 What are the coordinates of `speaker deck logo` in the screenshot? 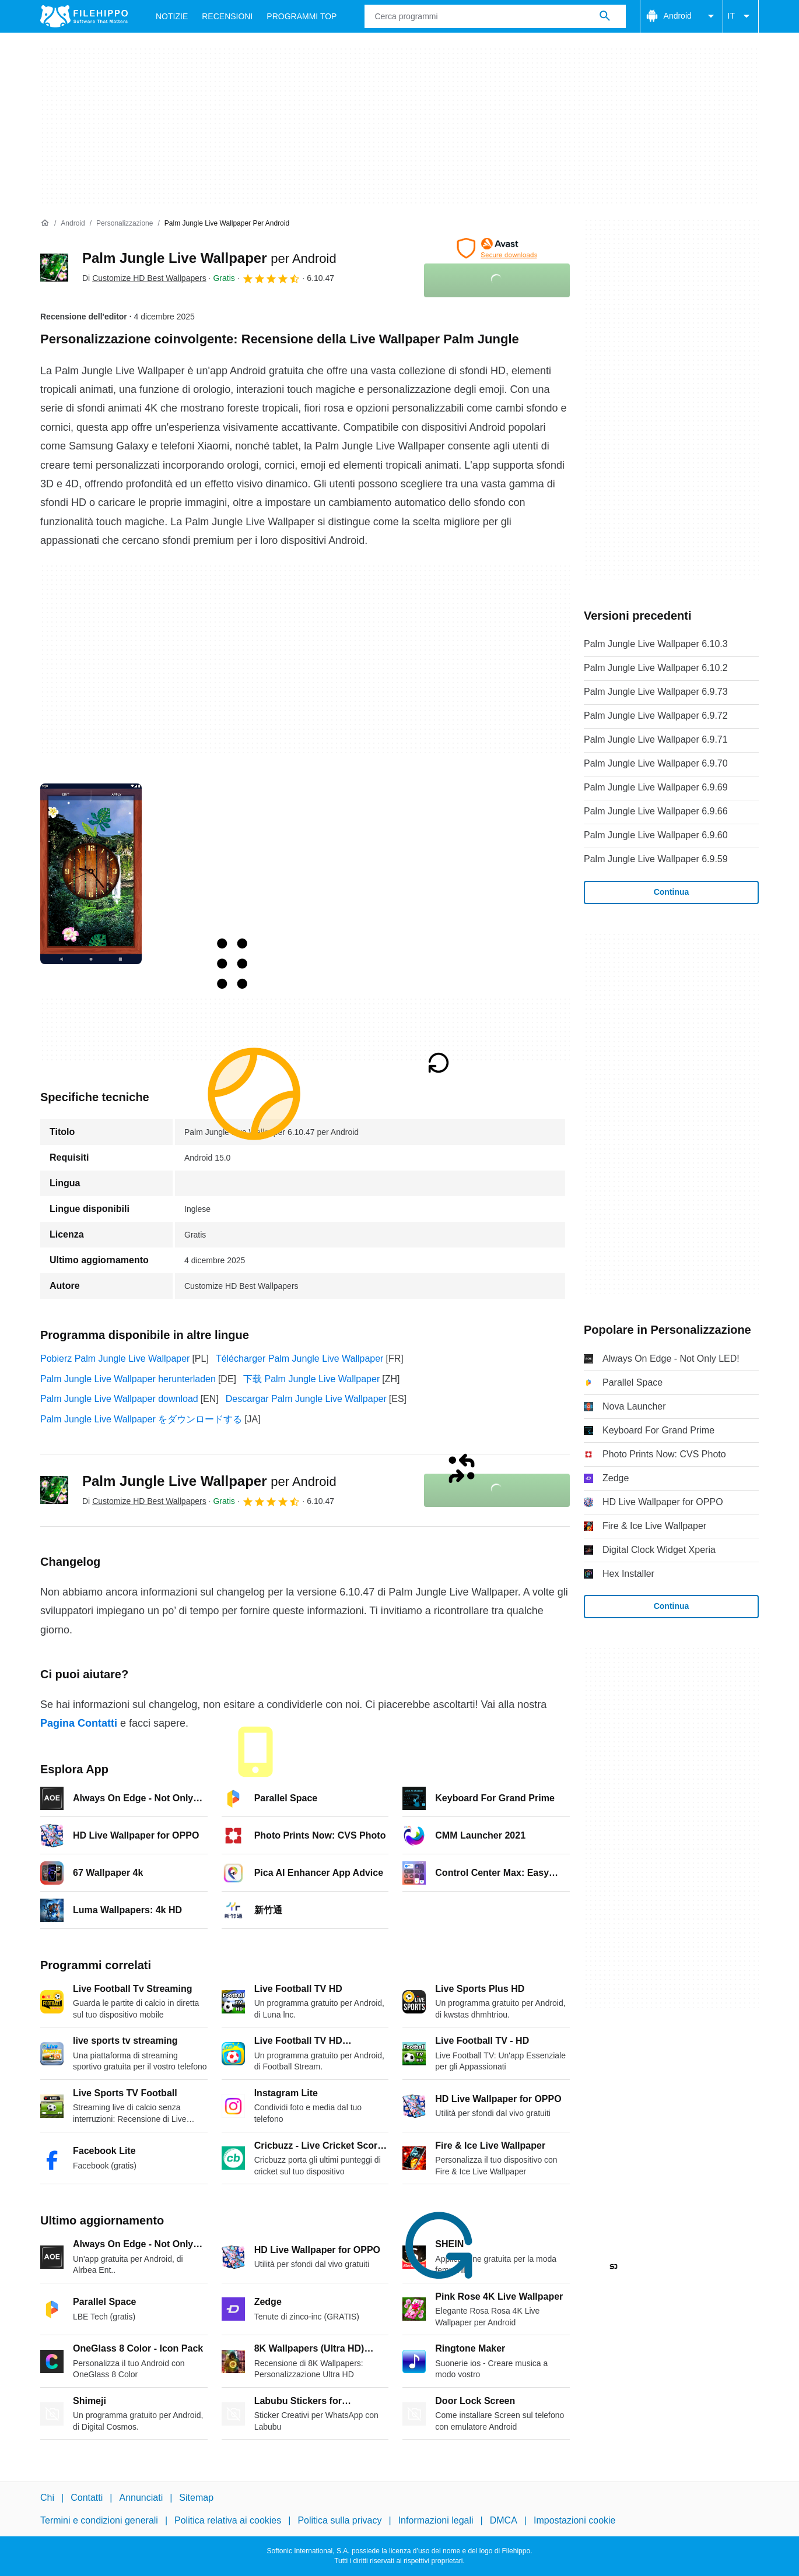 It's located at (614, 2266).